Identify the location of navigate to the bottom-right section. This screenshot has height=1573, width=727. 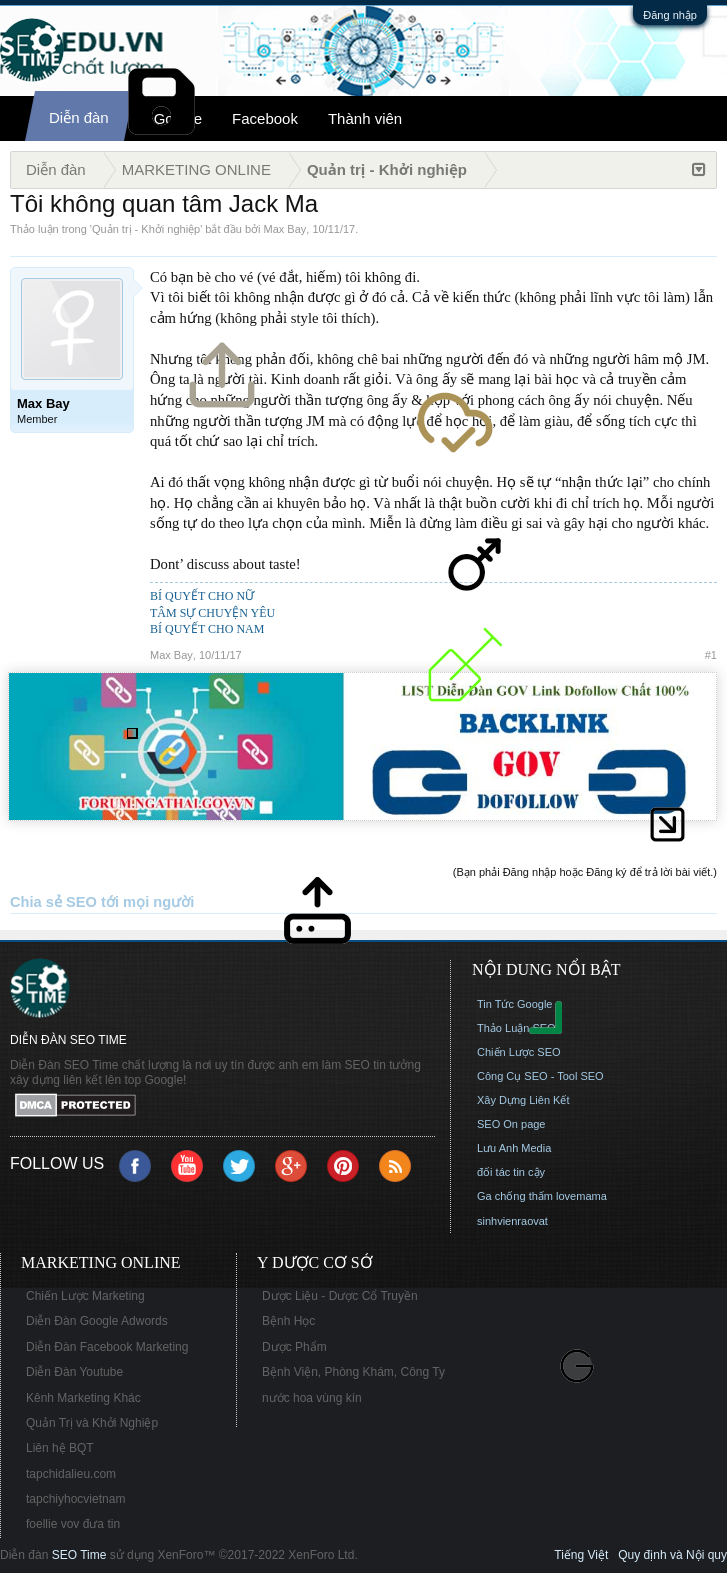
(545, 1017).